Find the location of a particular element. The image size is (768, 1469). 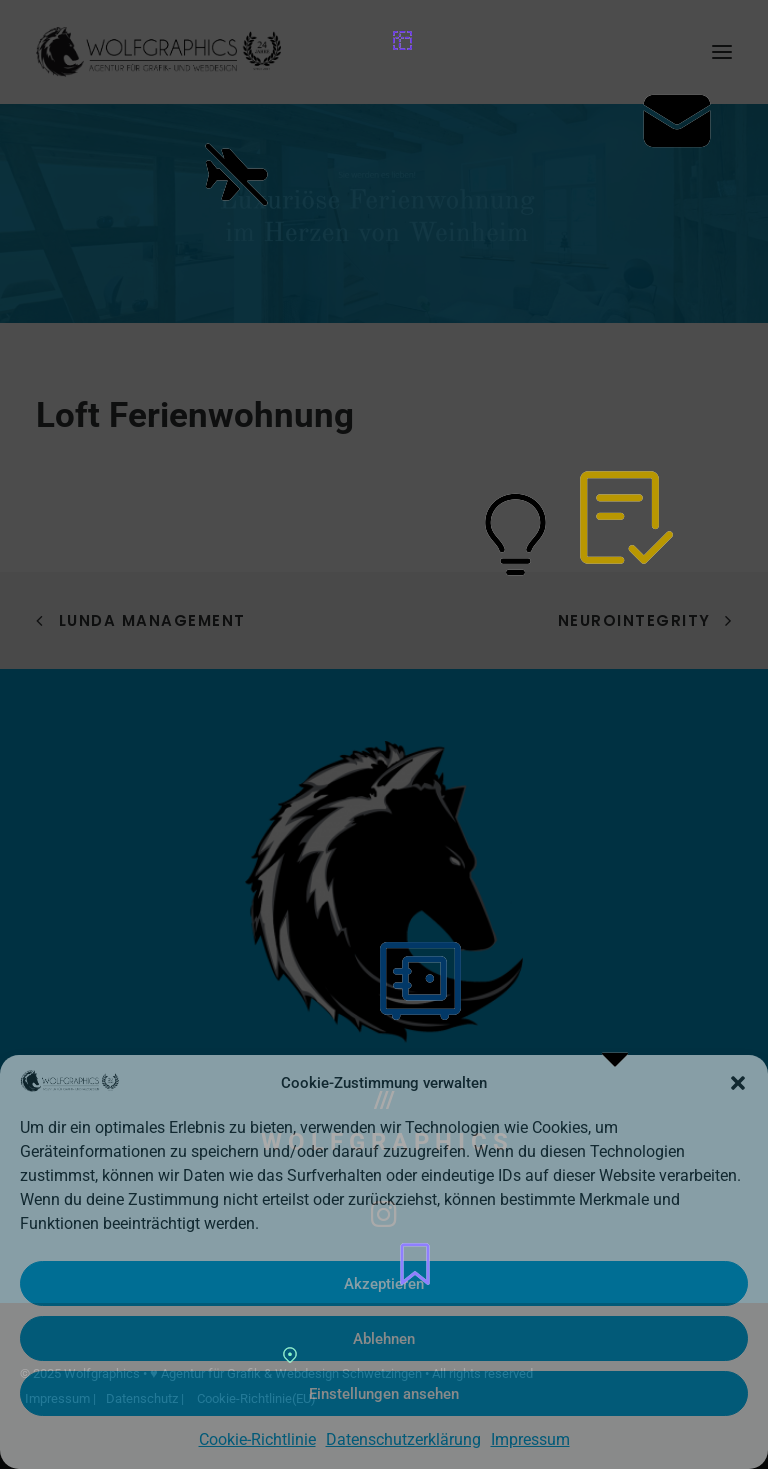

expand a dropdown menu is located at coordinates (615, 1060).